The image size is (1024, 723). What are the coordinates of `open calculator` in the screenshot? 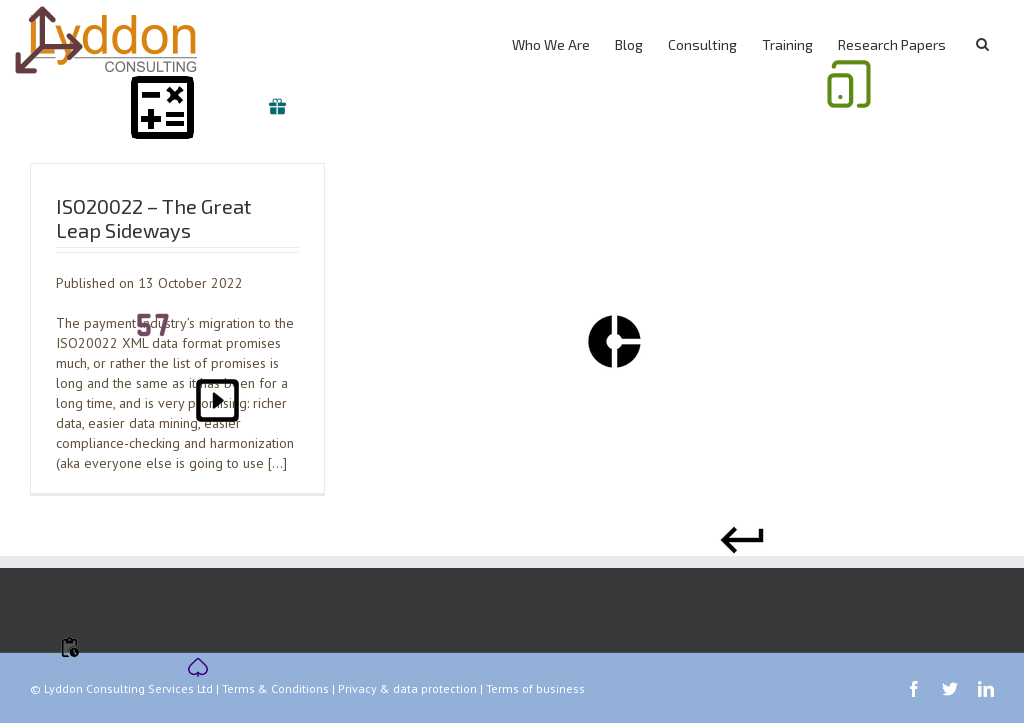 It's located at (162, 107).